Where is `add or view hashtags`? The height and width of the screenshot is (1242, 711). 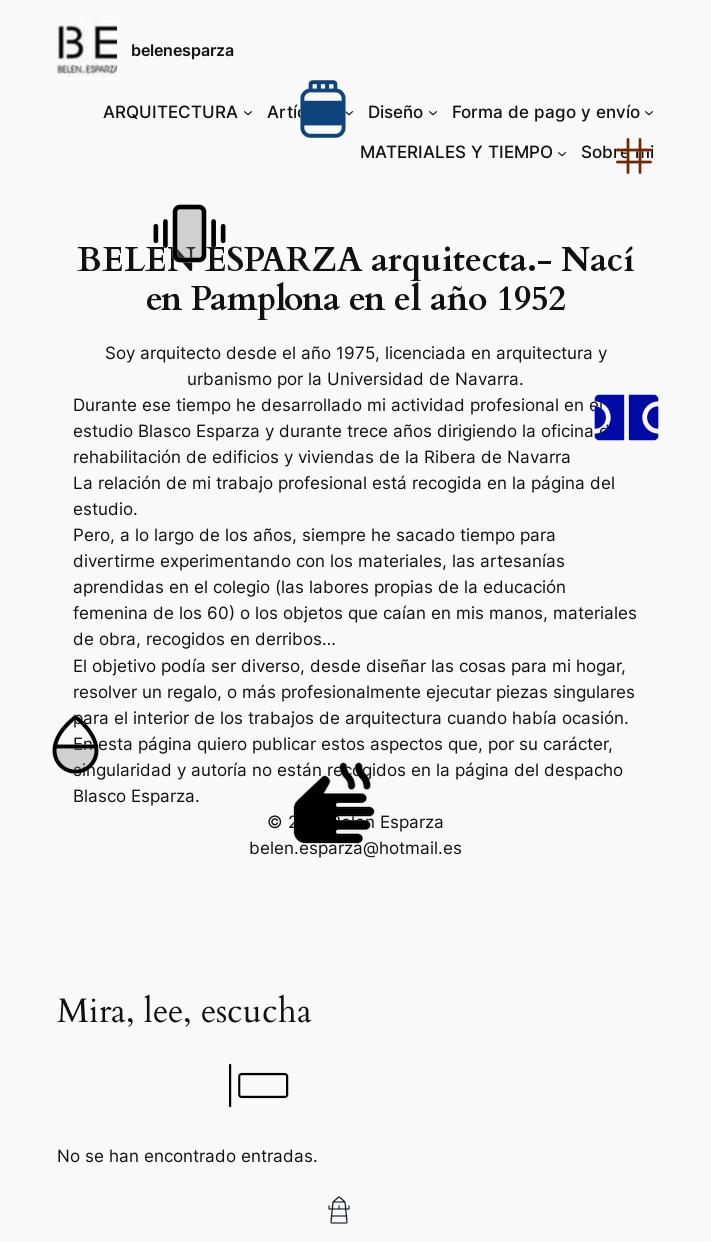
add or view hashtags is located at coordinates (634, 156).